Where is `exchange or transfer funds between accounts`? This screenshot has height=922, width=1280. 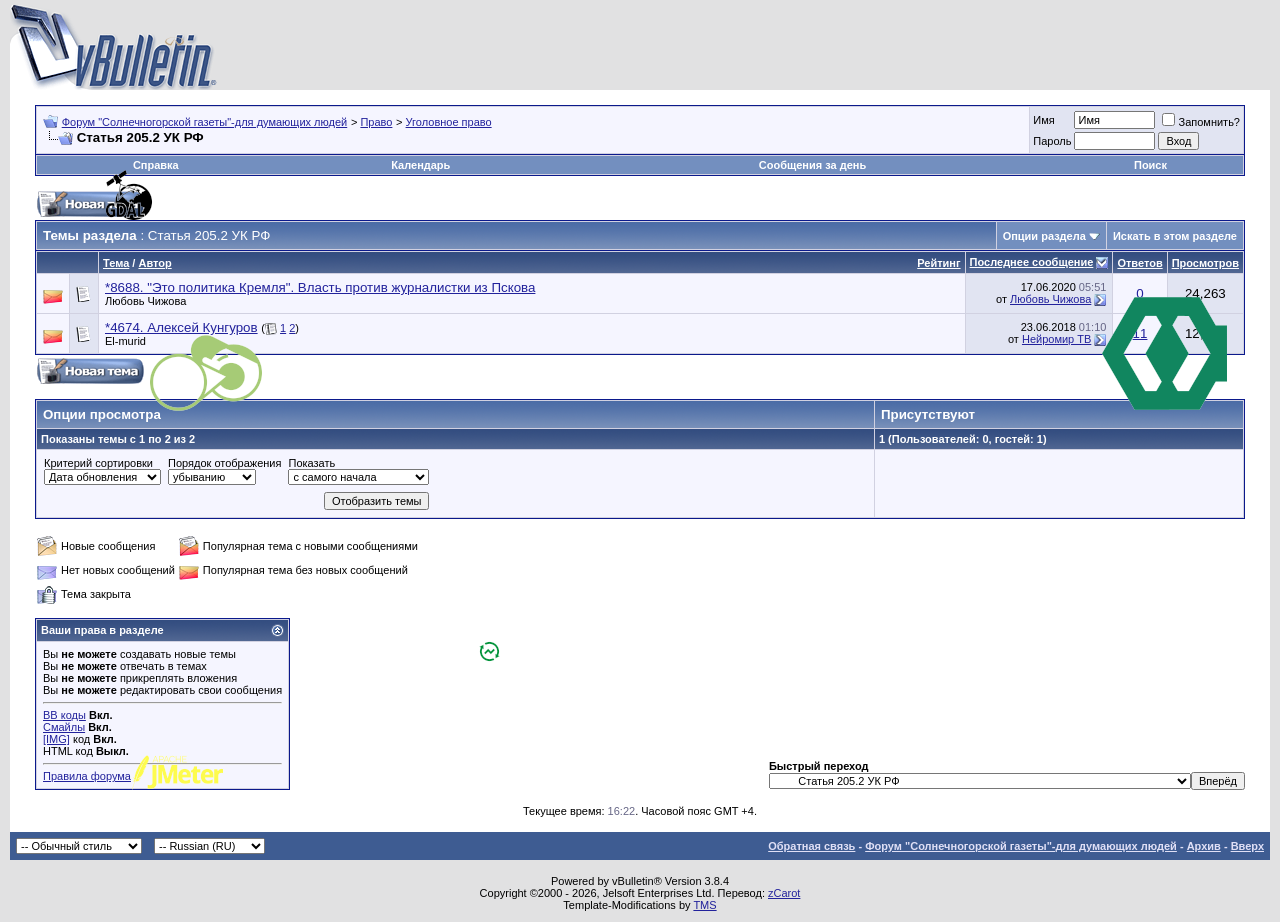
exchange or transfer funds between accounts is located at coordinates (489, 651).